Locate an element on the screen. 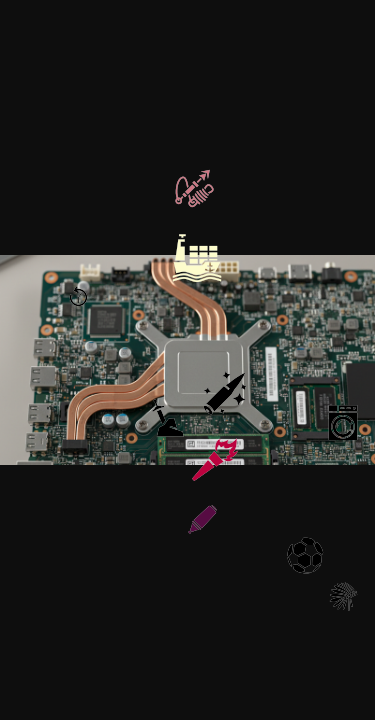 Image resolution: width=375 pixels, height=720 pixels. access soccer or football games is located at coordinates (305, 555).